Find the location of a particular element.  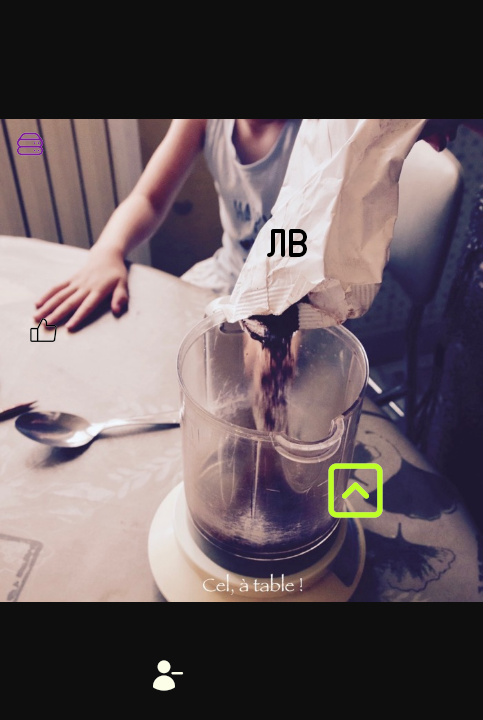

collapse or minimize a section is located at coordinates (355, 490).